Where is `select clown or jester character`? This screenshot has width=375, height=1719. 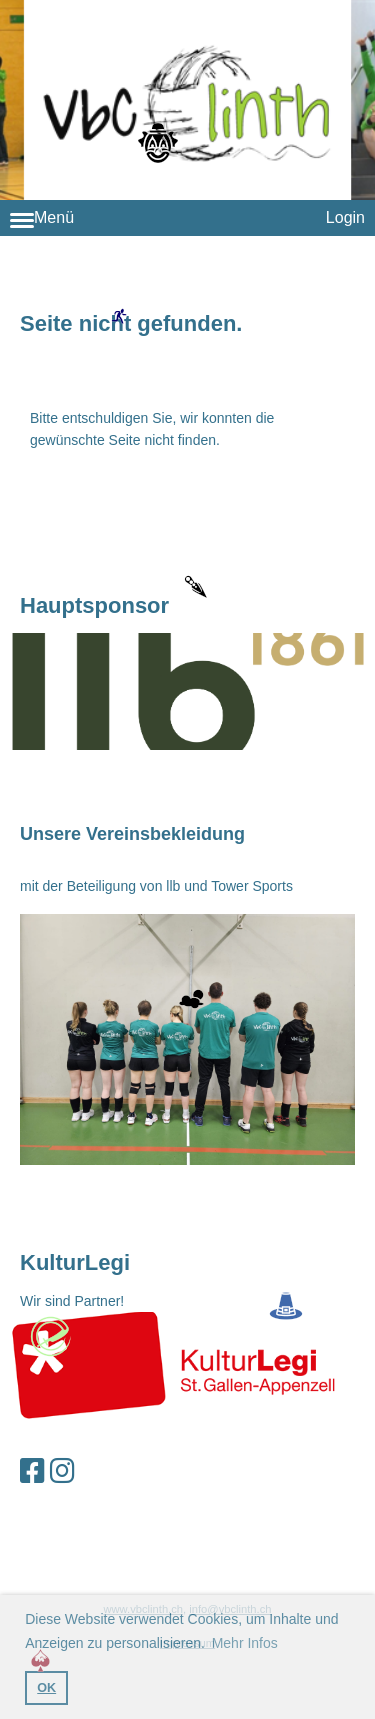 select clown or jester character is located at coordinates (158, 143).